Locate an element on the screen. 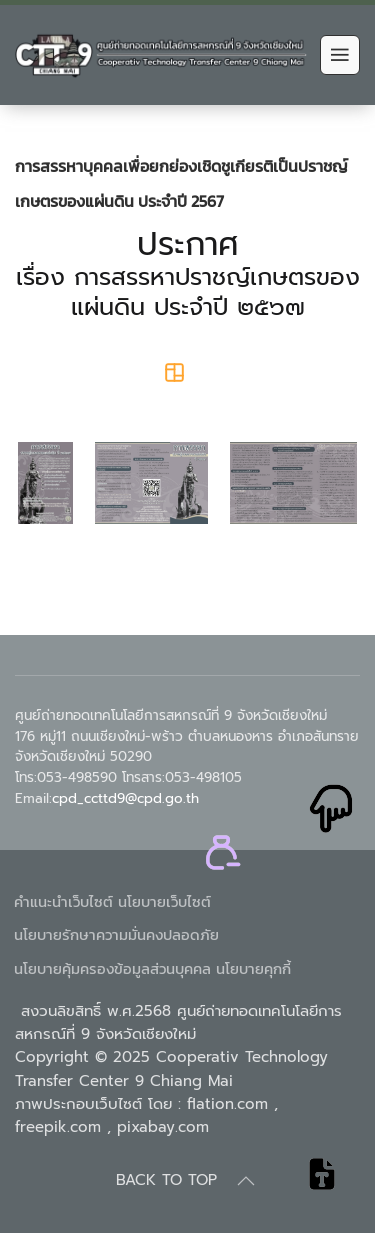 The image size is (375, 1233). open a text or typography file is located at coordinates (322, 1174).